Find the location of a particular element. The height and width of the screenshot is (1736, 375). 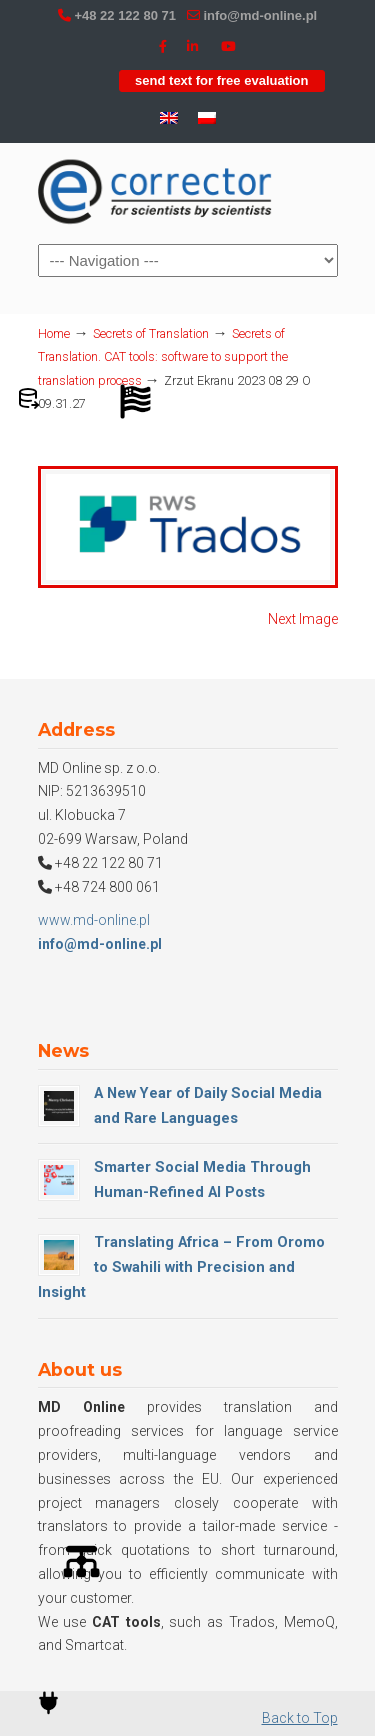

select united states as your country is located at coordinates (135, 401).